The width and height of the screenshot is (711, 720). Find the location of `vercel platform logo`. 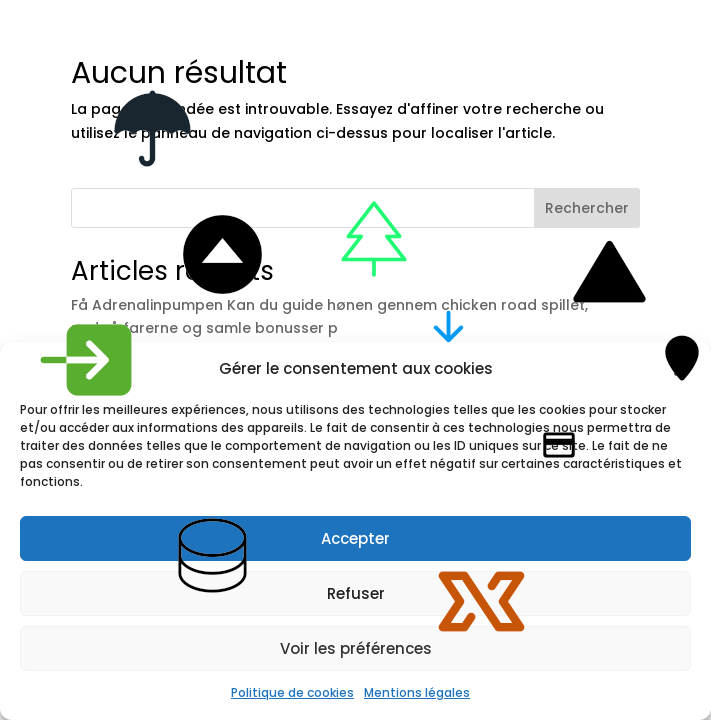

vercel platform logo is located at coordinates (609, 273).